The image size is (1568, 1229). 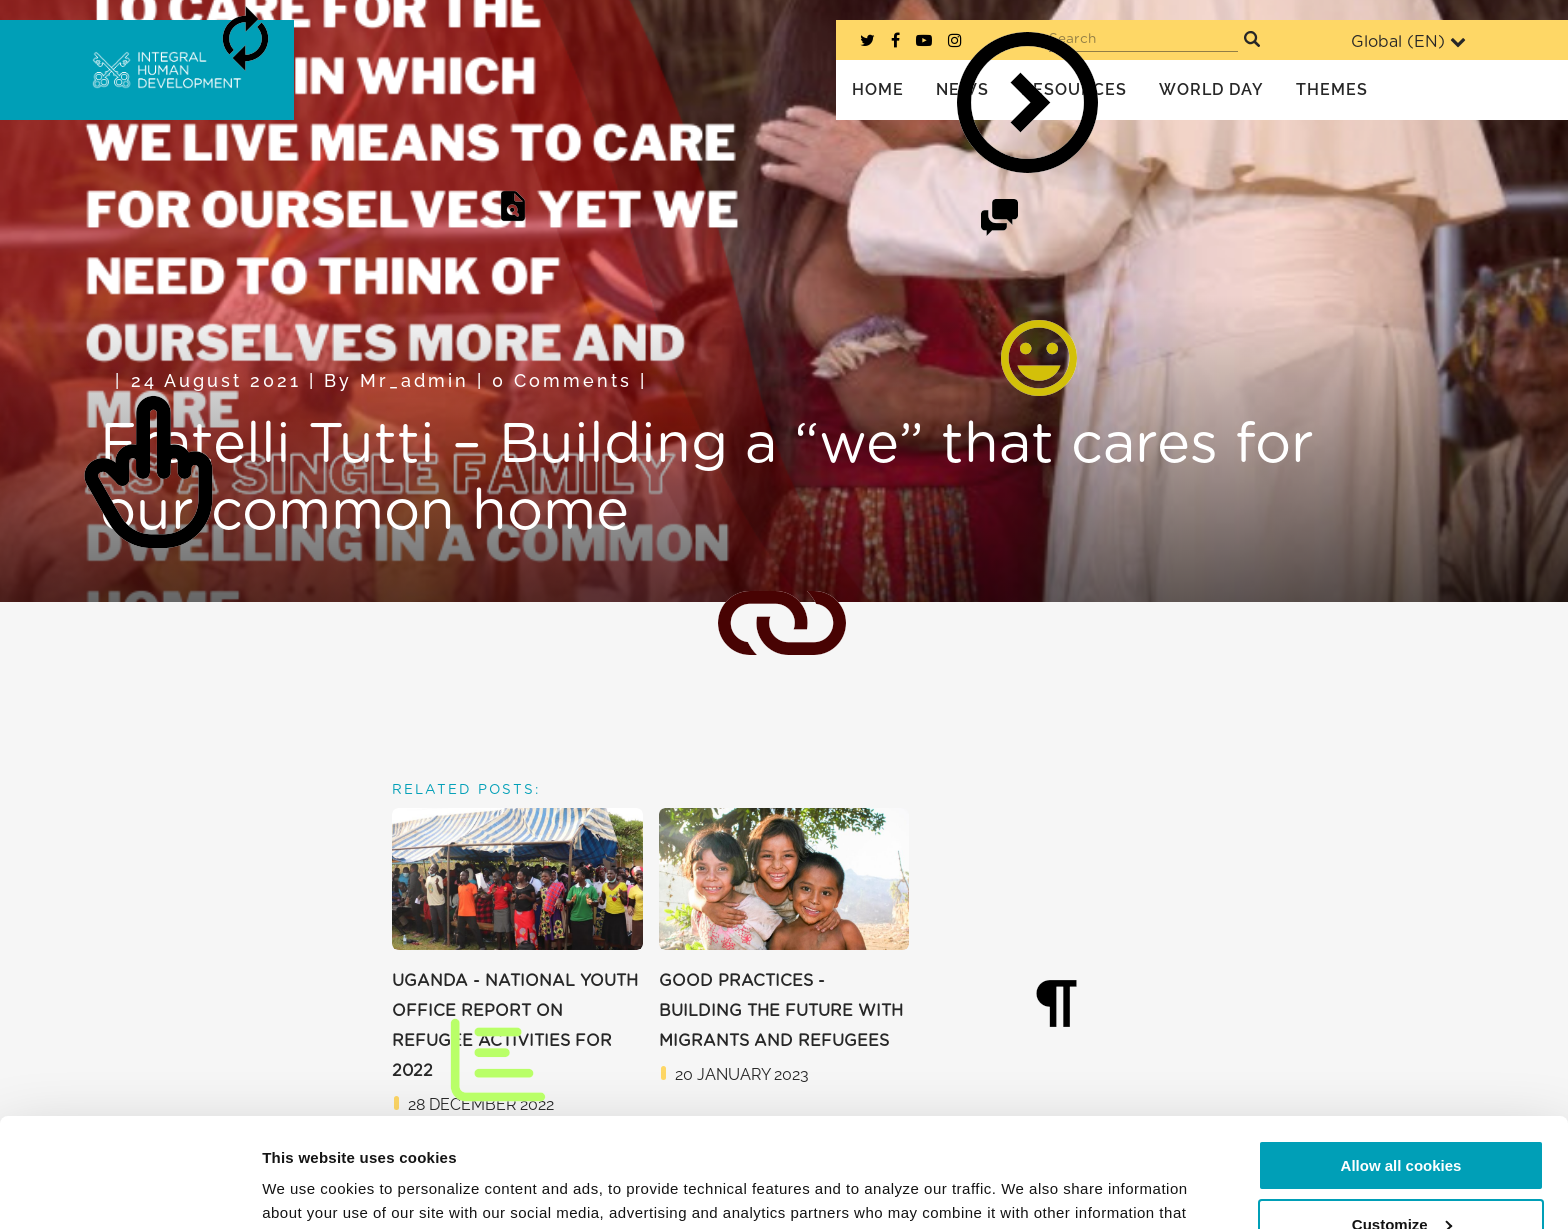 What do you see at coordinates (498, 1060) in the screenshot?
I see `view analytics or statistics` at bounding box center [498, 1060].